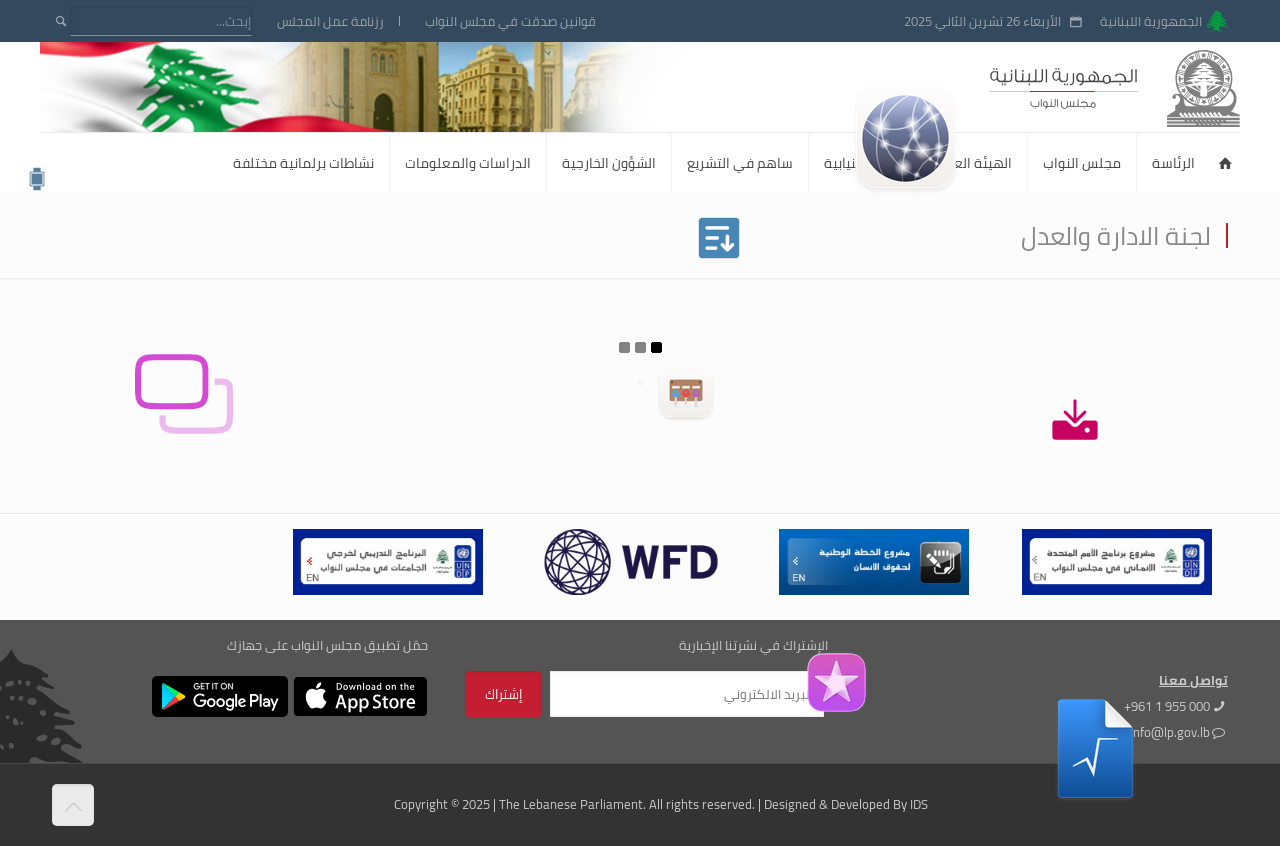 The image size is (1280, 846). What do you see at coordinates (184, 397) in the screenshot?
I see `view or manage session properties` at bounding box center [184, 397].